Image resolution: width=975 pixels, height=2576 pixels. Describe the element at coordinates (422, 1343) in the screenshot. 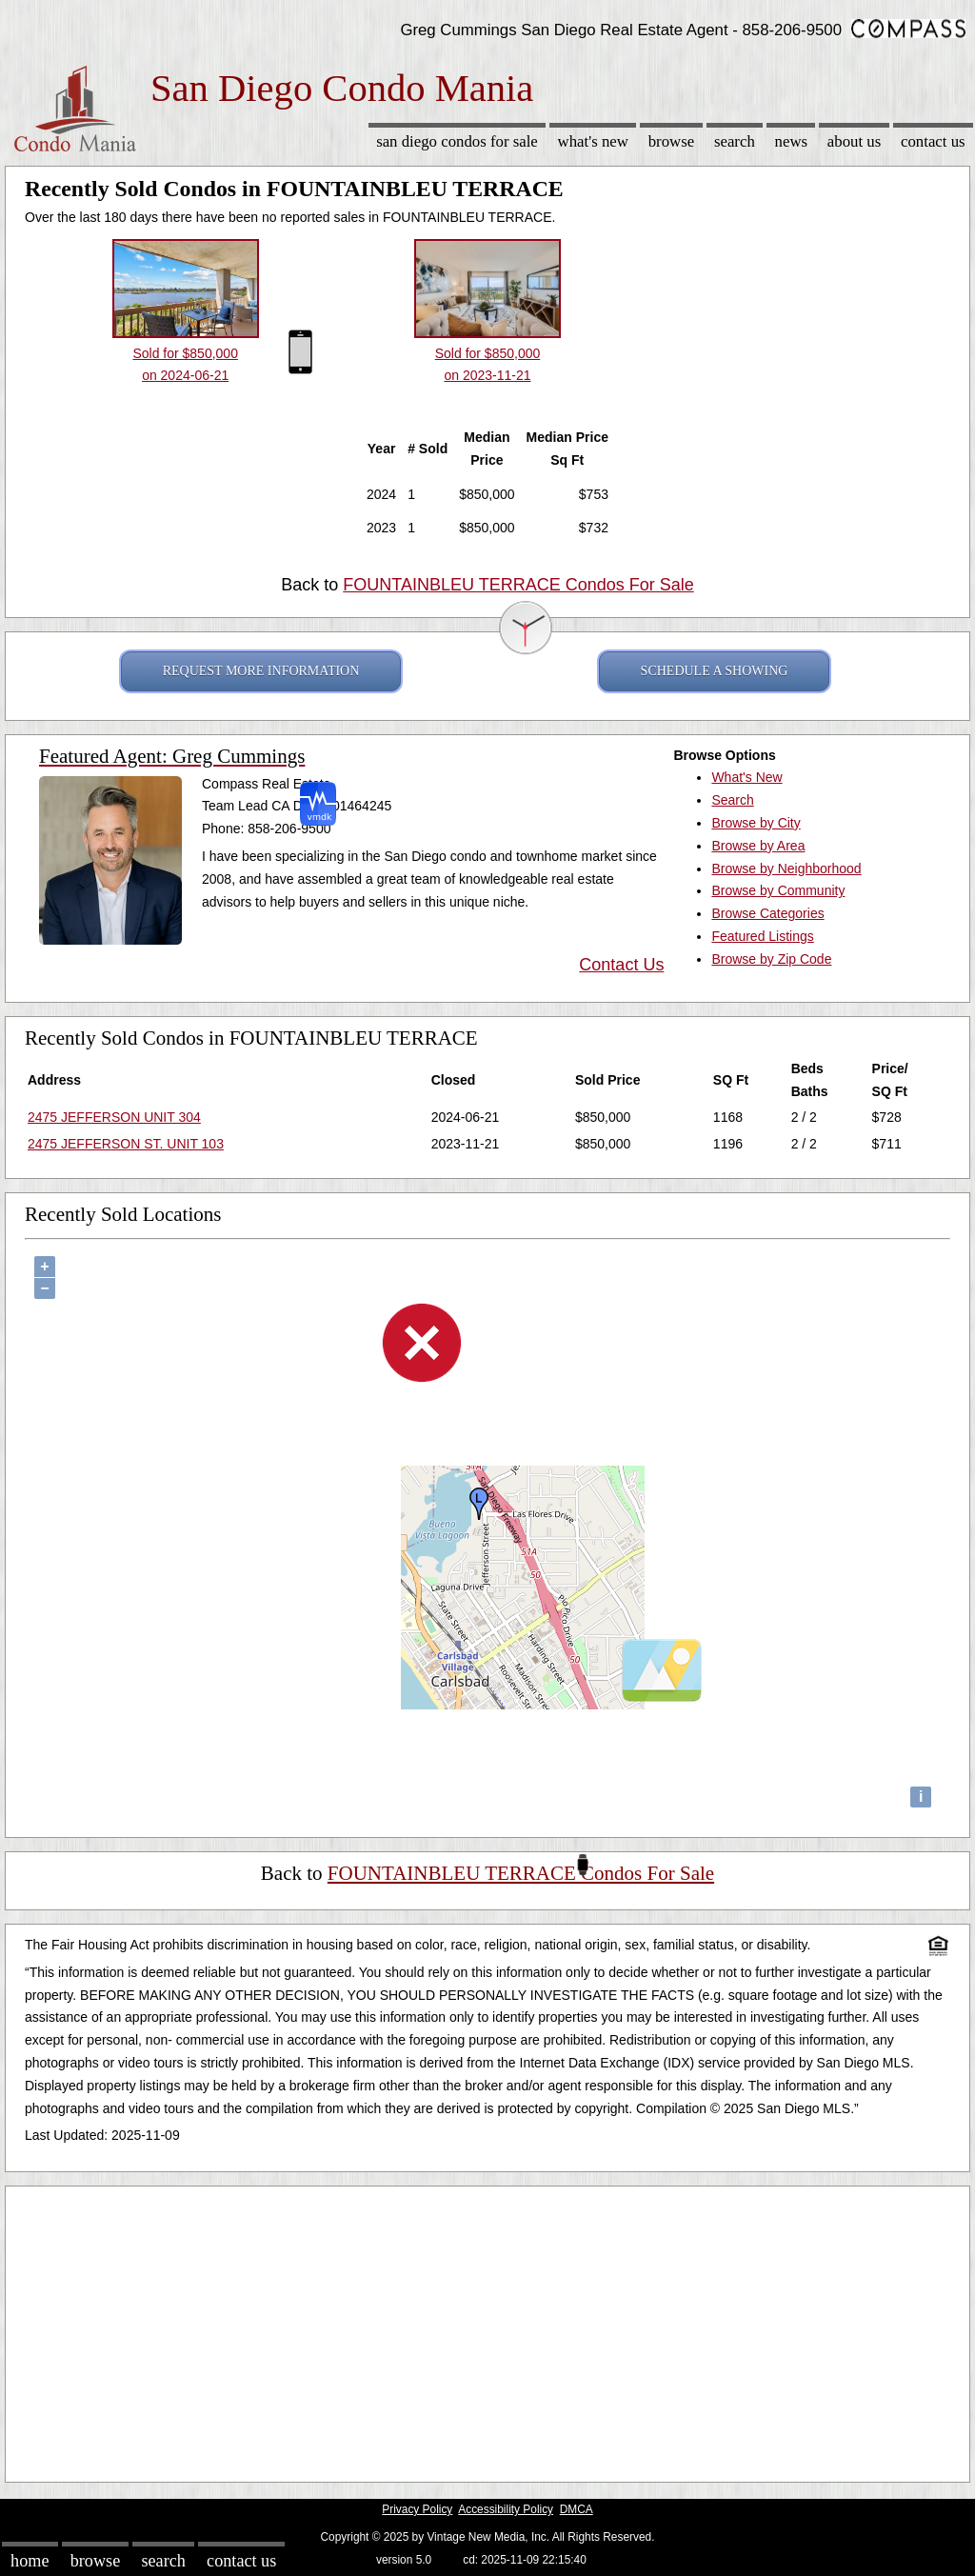

I see `close or exit the application` at that location.